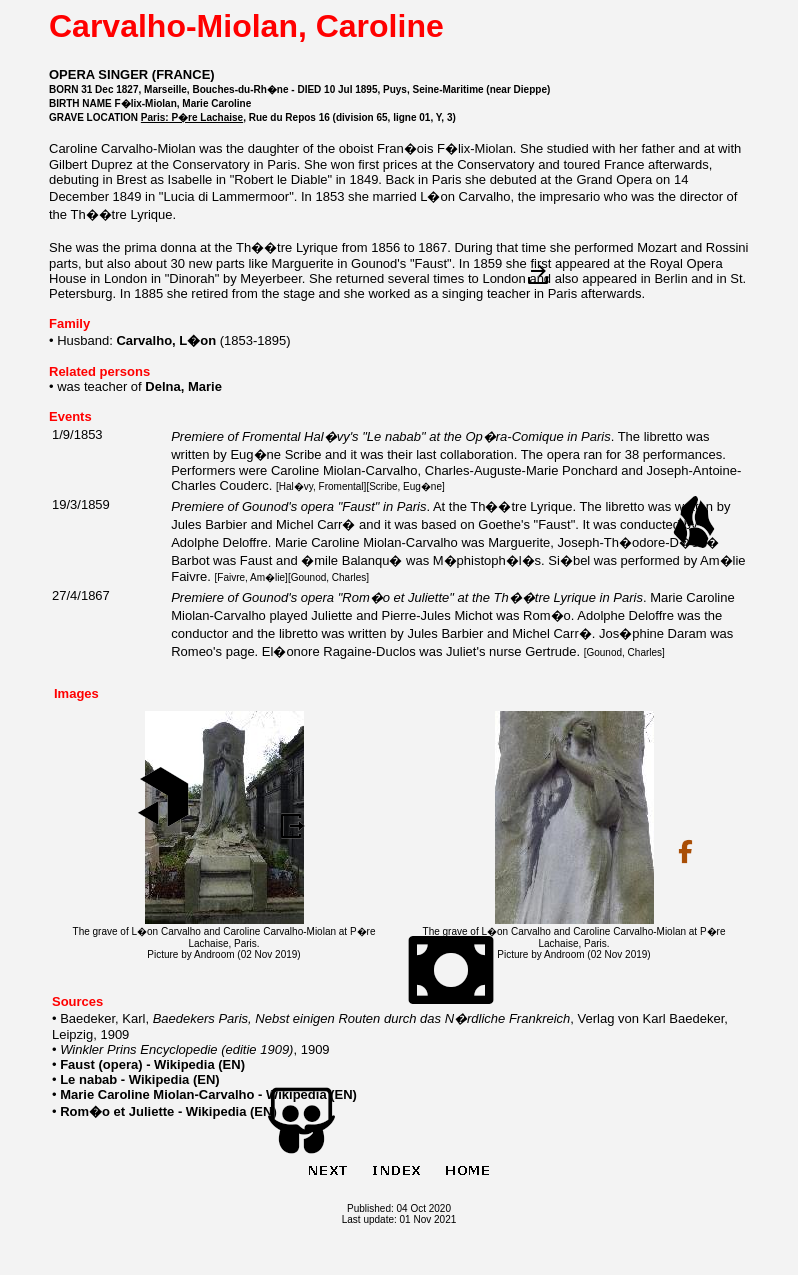  What do you see at coordinates (685, 851) in the screenshot?
I see `connect with facebook` at bounding box center [685, 851].